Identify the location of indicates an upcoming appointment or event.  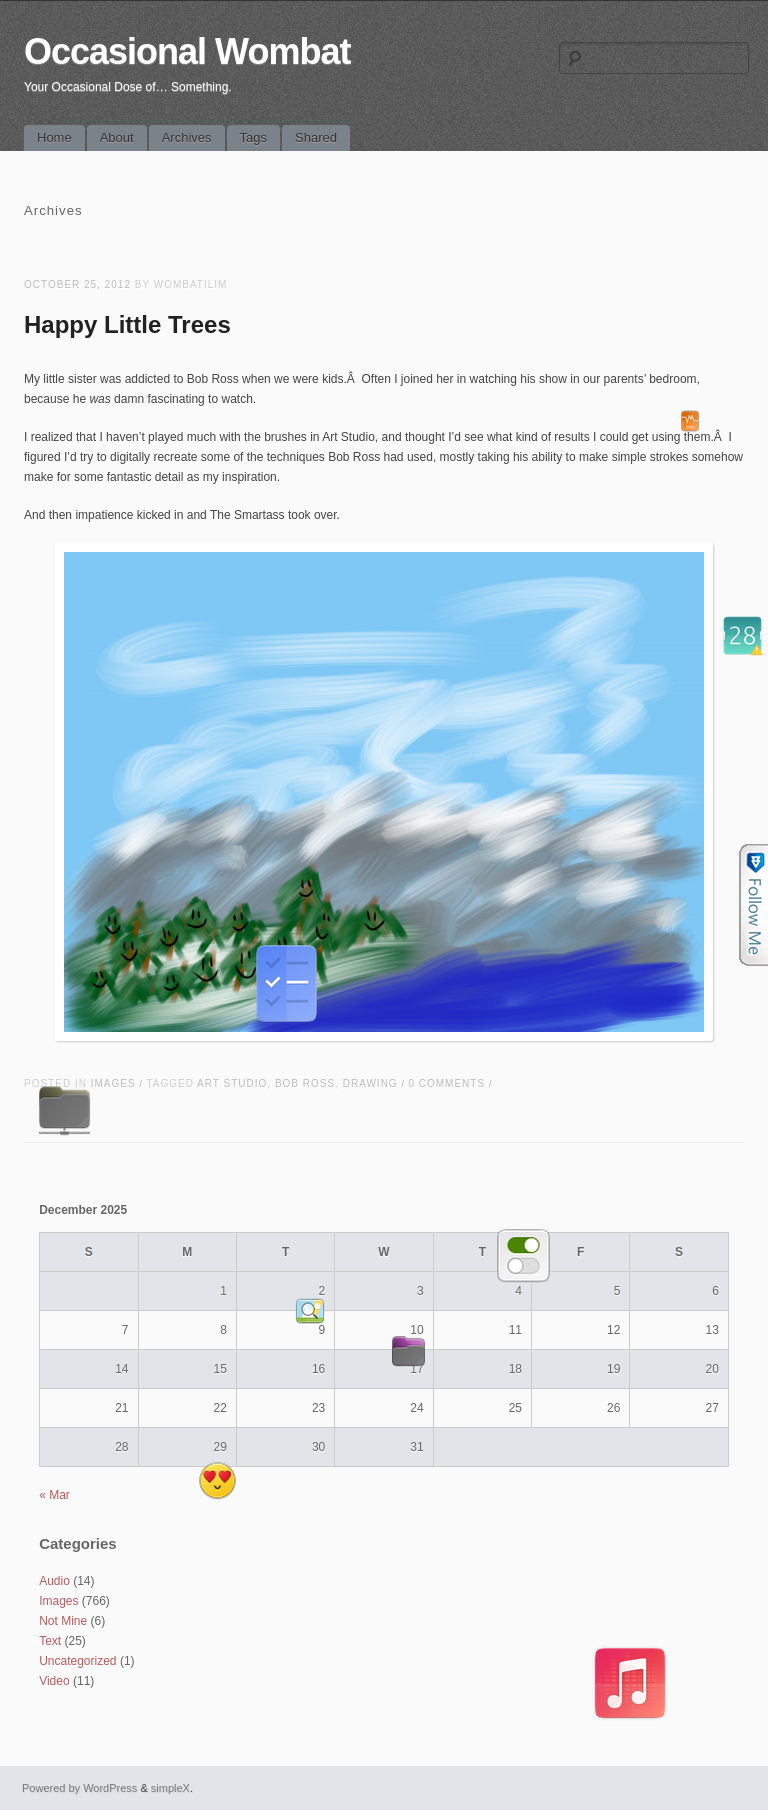
(742, 635).